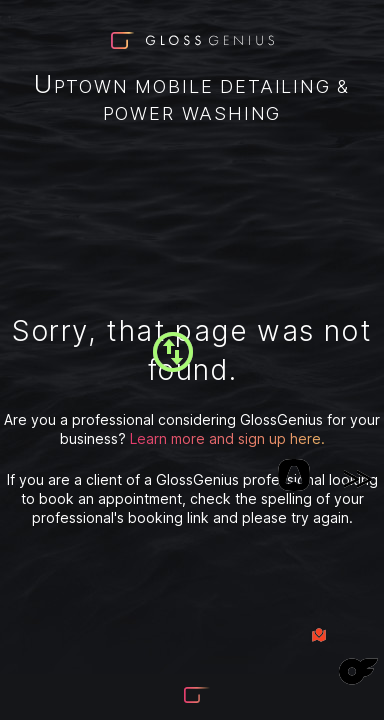  I want to click on open the OnlyFans app, so click(358, 671).